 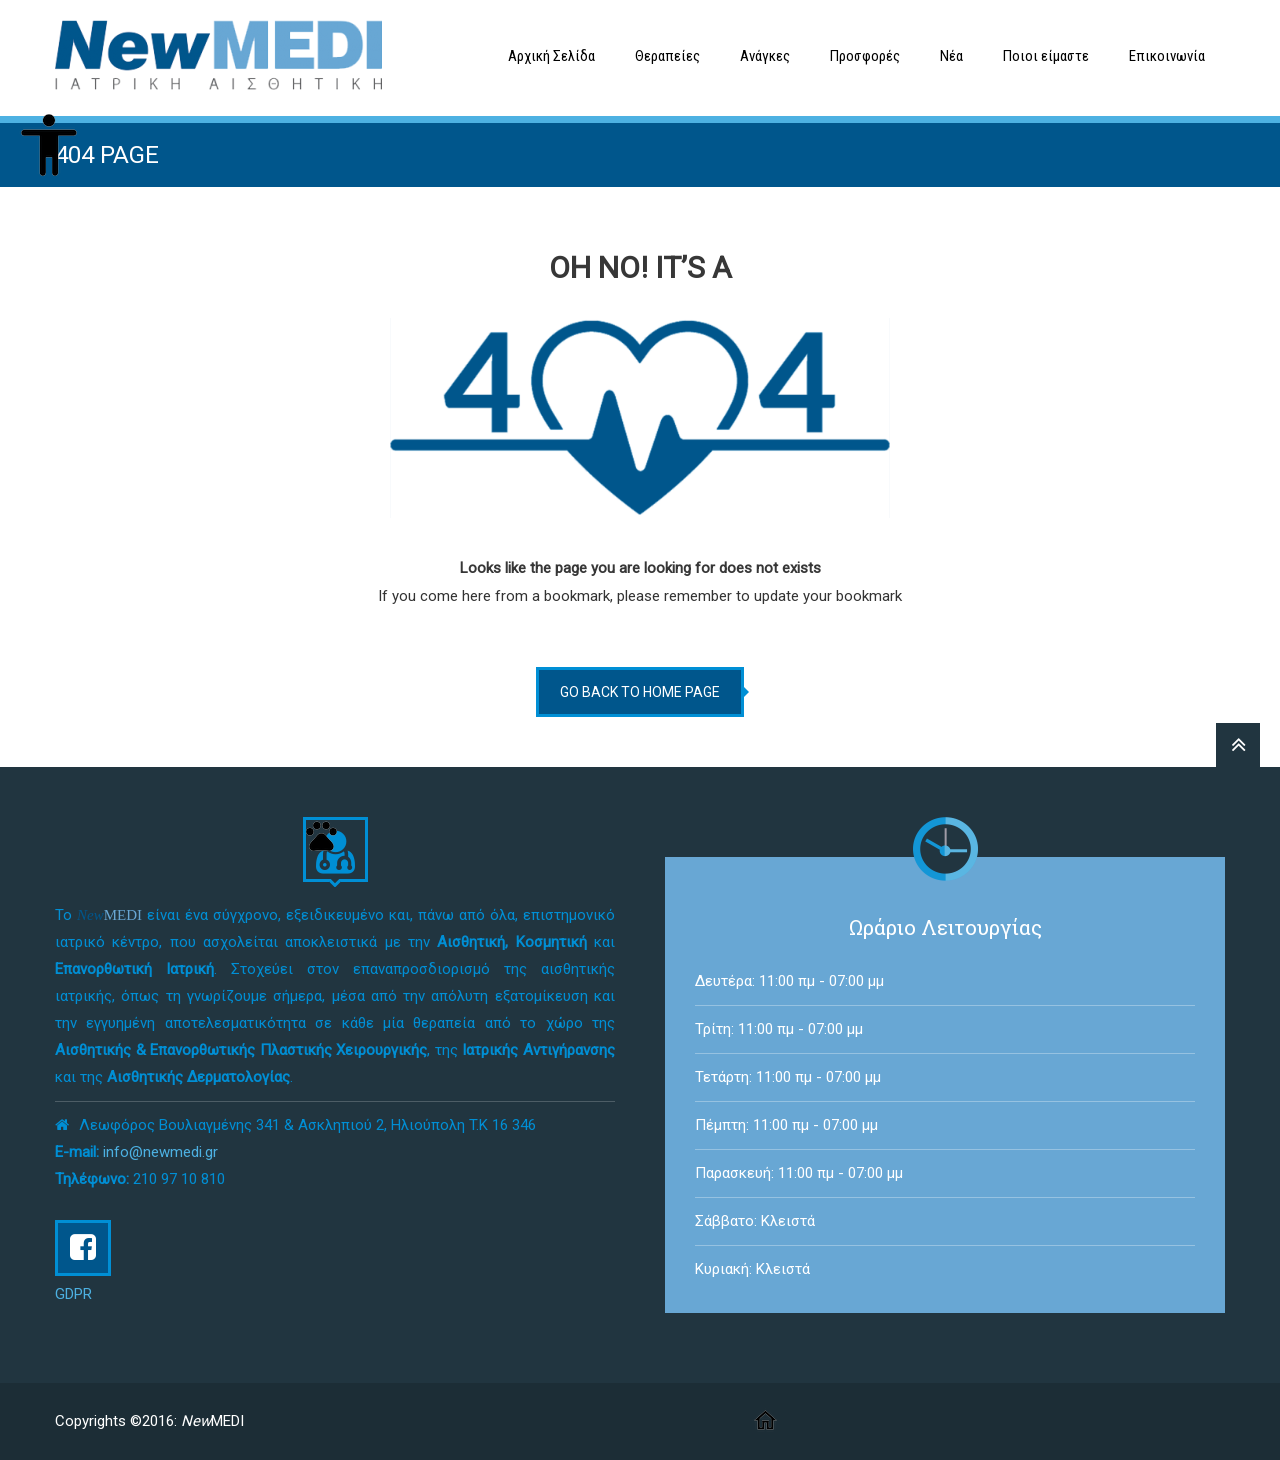 I want to click on access accessibility settings, so click(x=49, y=145).